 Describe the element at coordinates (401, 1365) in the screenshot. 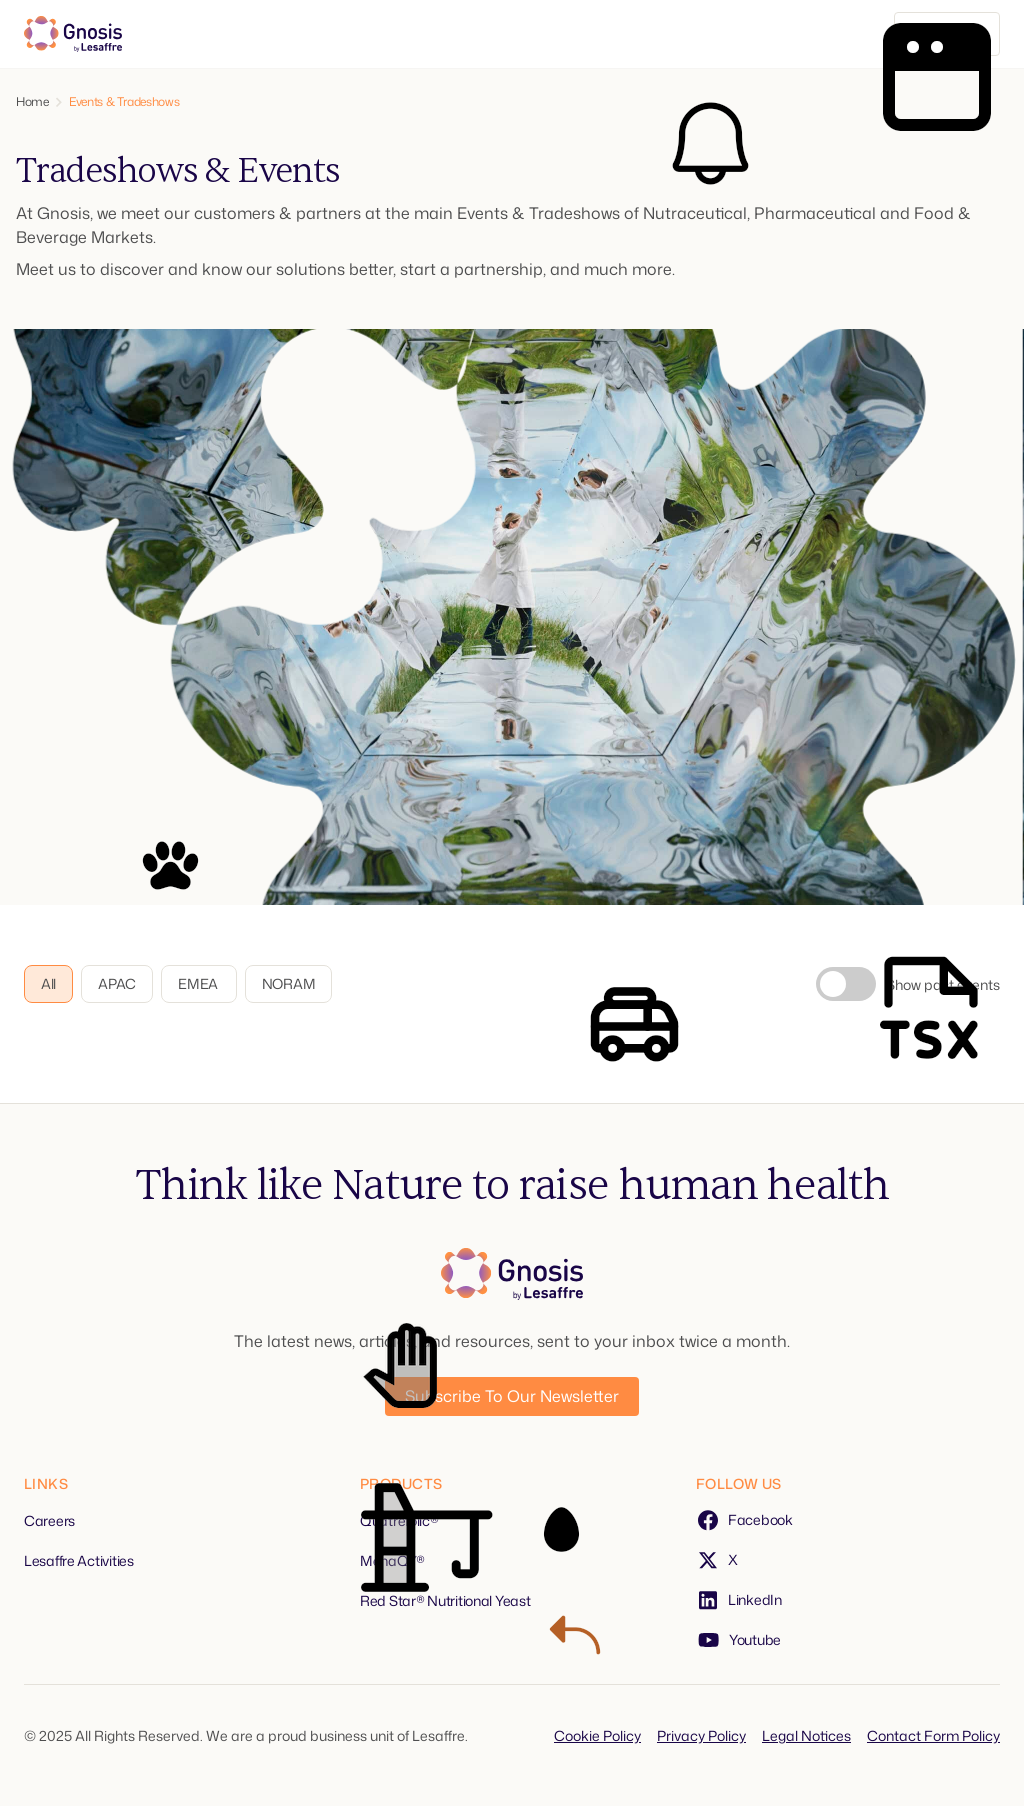

I see `stop or halt an action` at that location.